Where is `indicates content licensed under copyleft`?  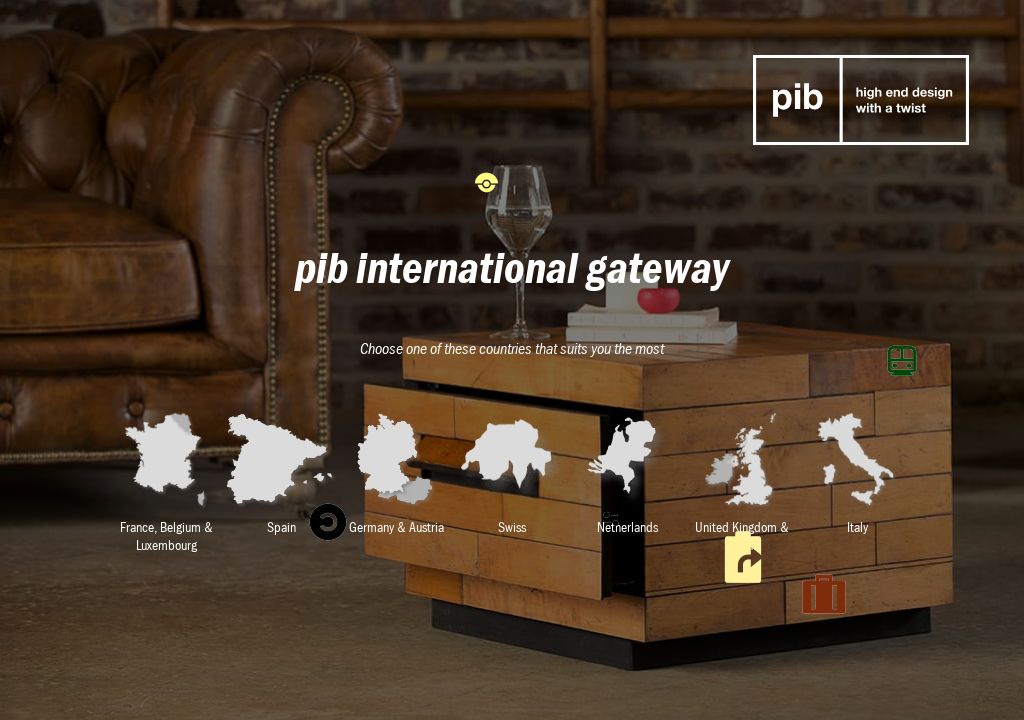
indicates content licensed under copyleft is located at coordinates (328, 522).